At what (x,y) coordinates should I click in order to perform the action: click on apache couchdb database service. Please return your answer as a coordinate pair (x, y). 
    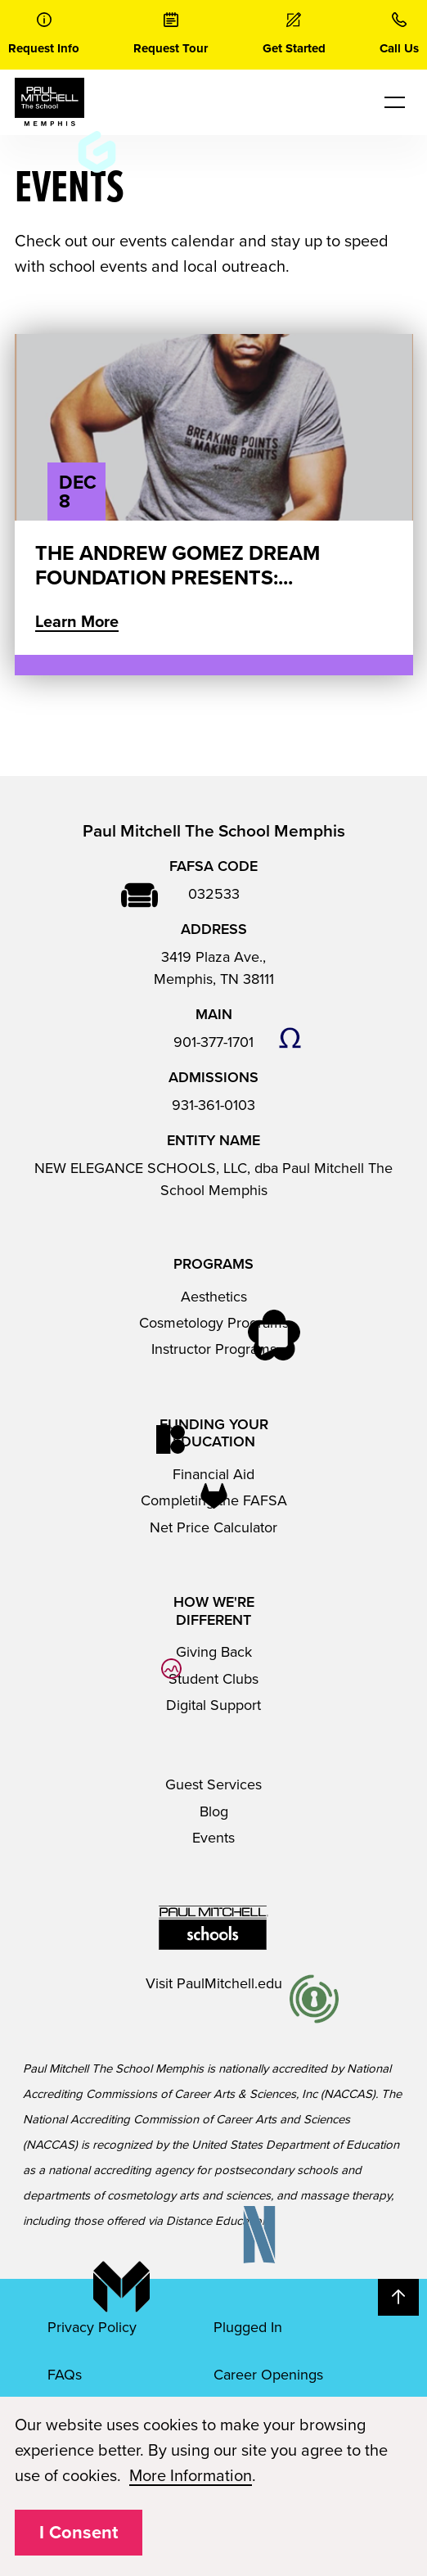
    Looking at the image, I should click on (139, 895).